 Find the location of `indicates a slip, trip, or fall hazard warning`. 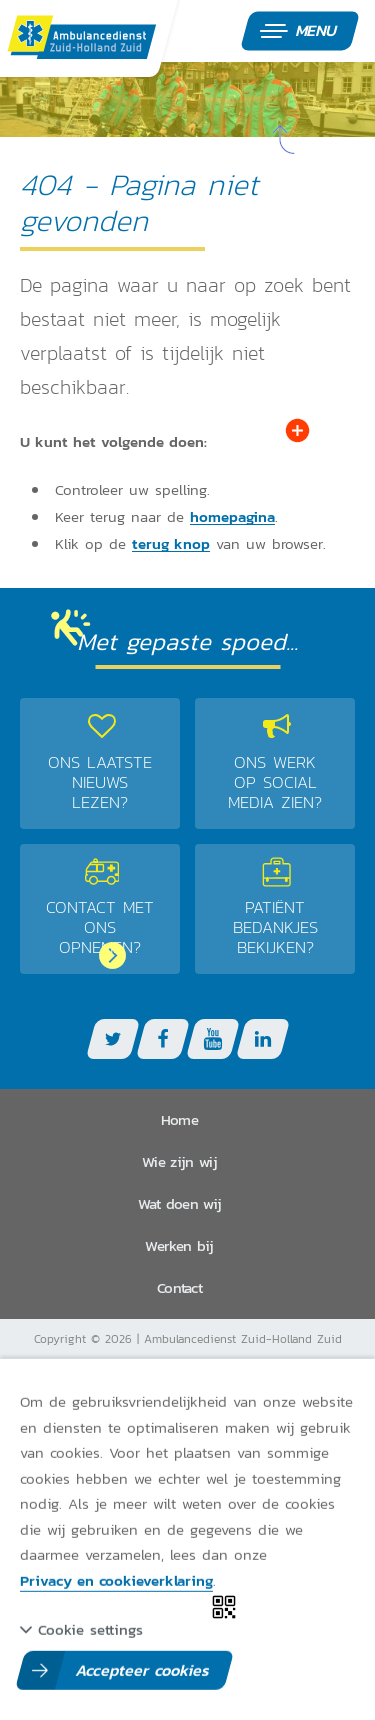

indicates a slip, trip, or fall hazard warning is located at coordinates (70, 627).